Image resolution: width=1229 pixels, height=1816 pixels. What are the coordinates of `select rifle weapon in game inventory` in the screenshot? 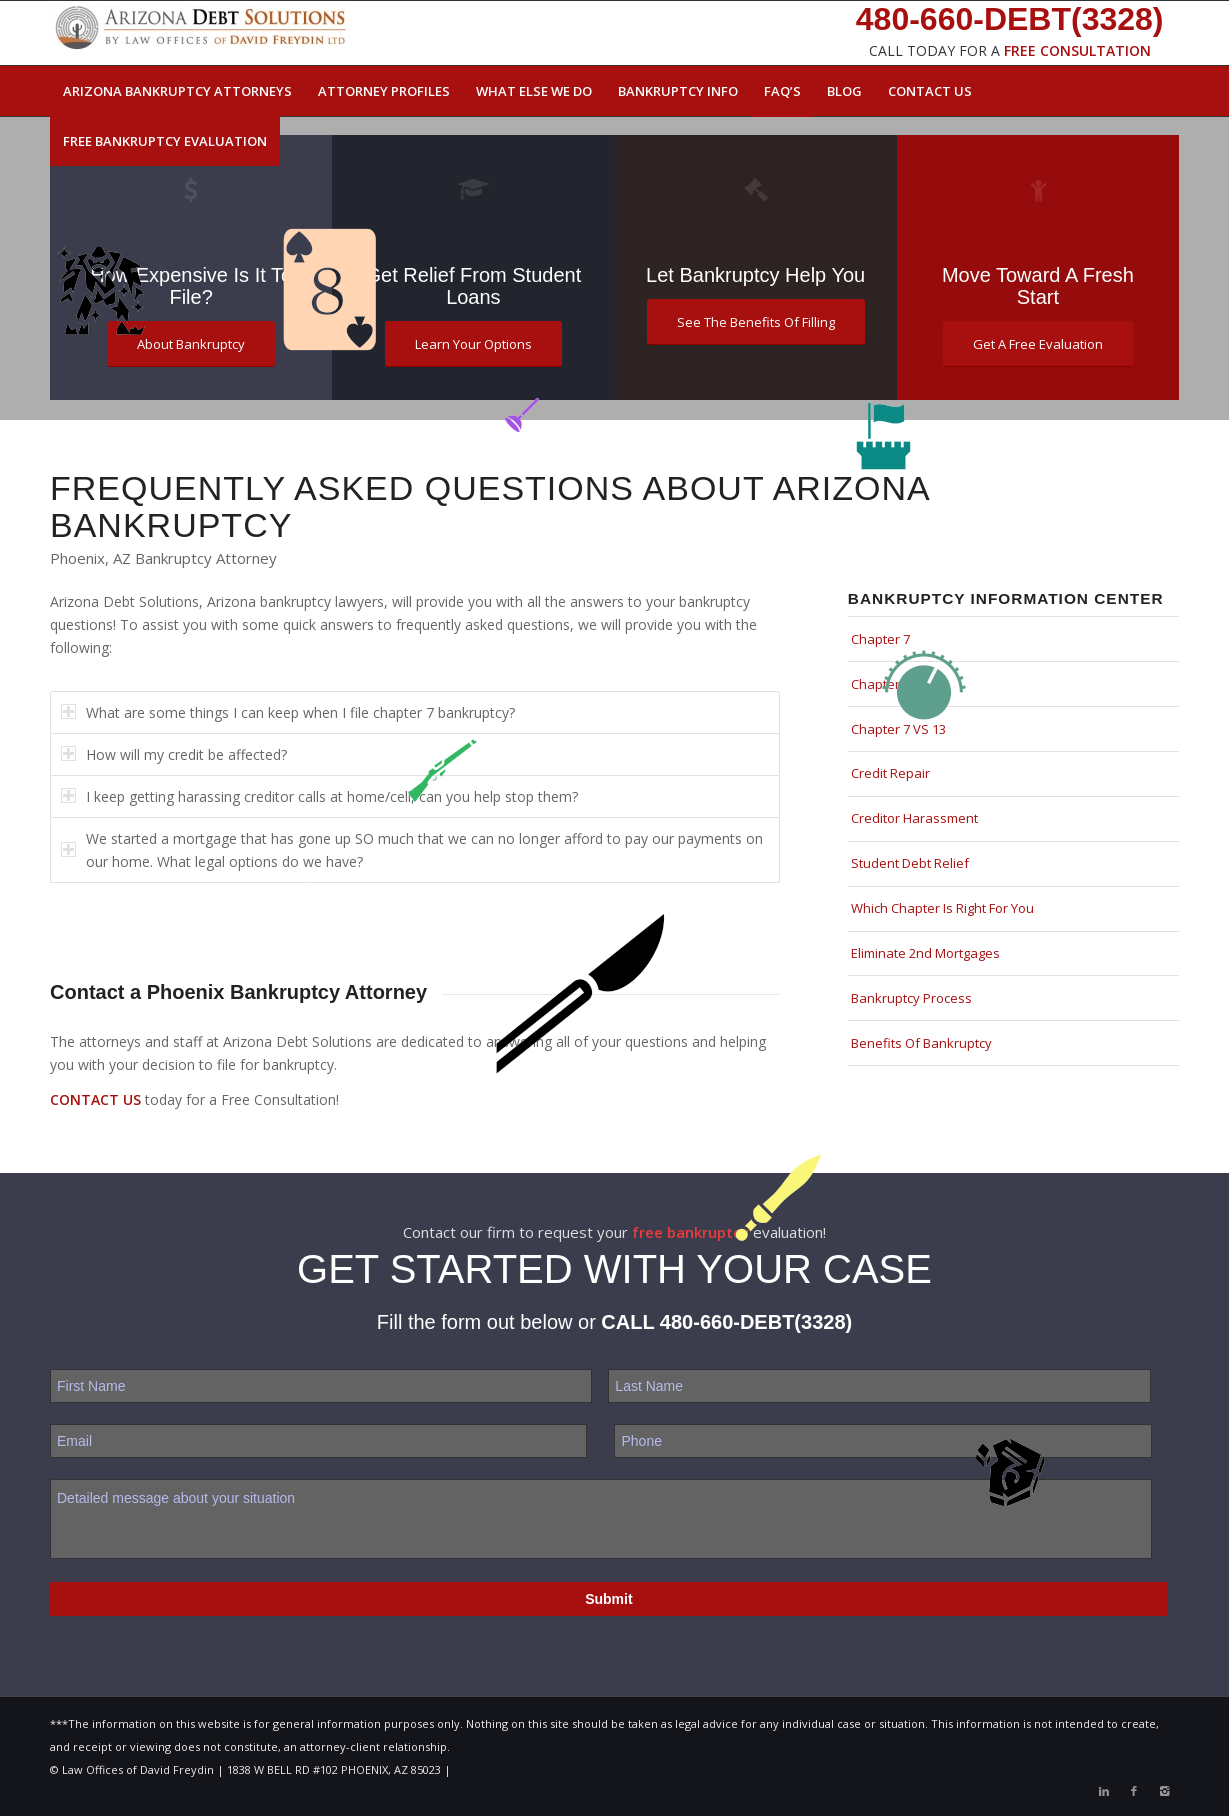 It's located at (442, 770).